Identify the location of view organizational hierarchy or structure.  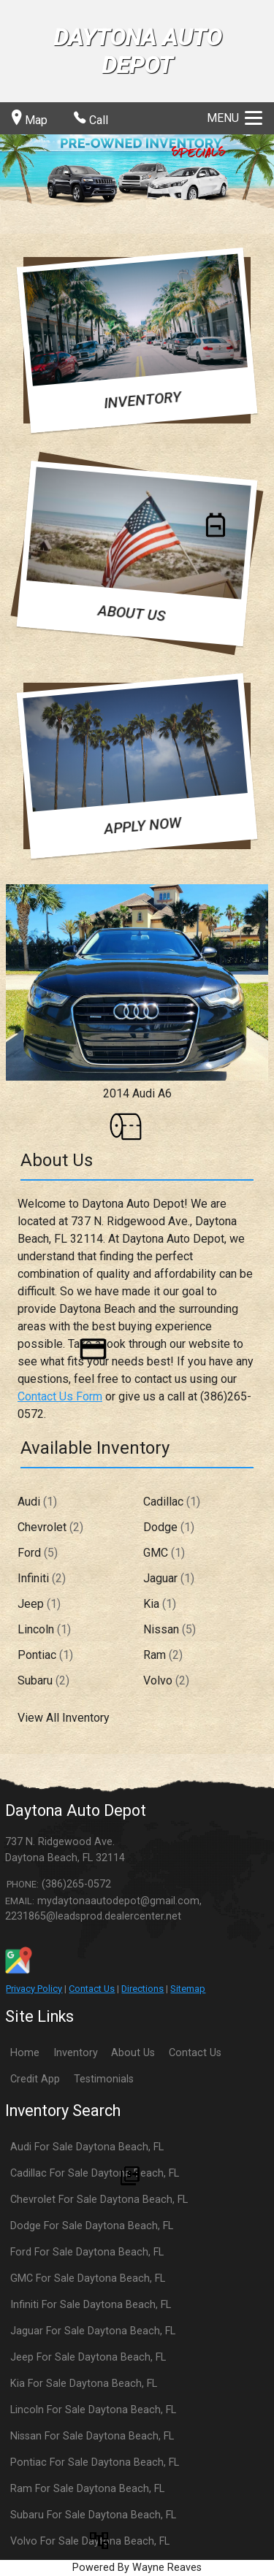
(99, 2540).